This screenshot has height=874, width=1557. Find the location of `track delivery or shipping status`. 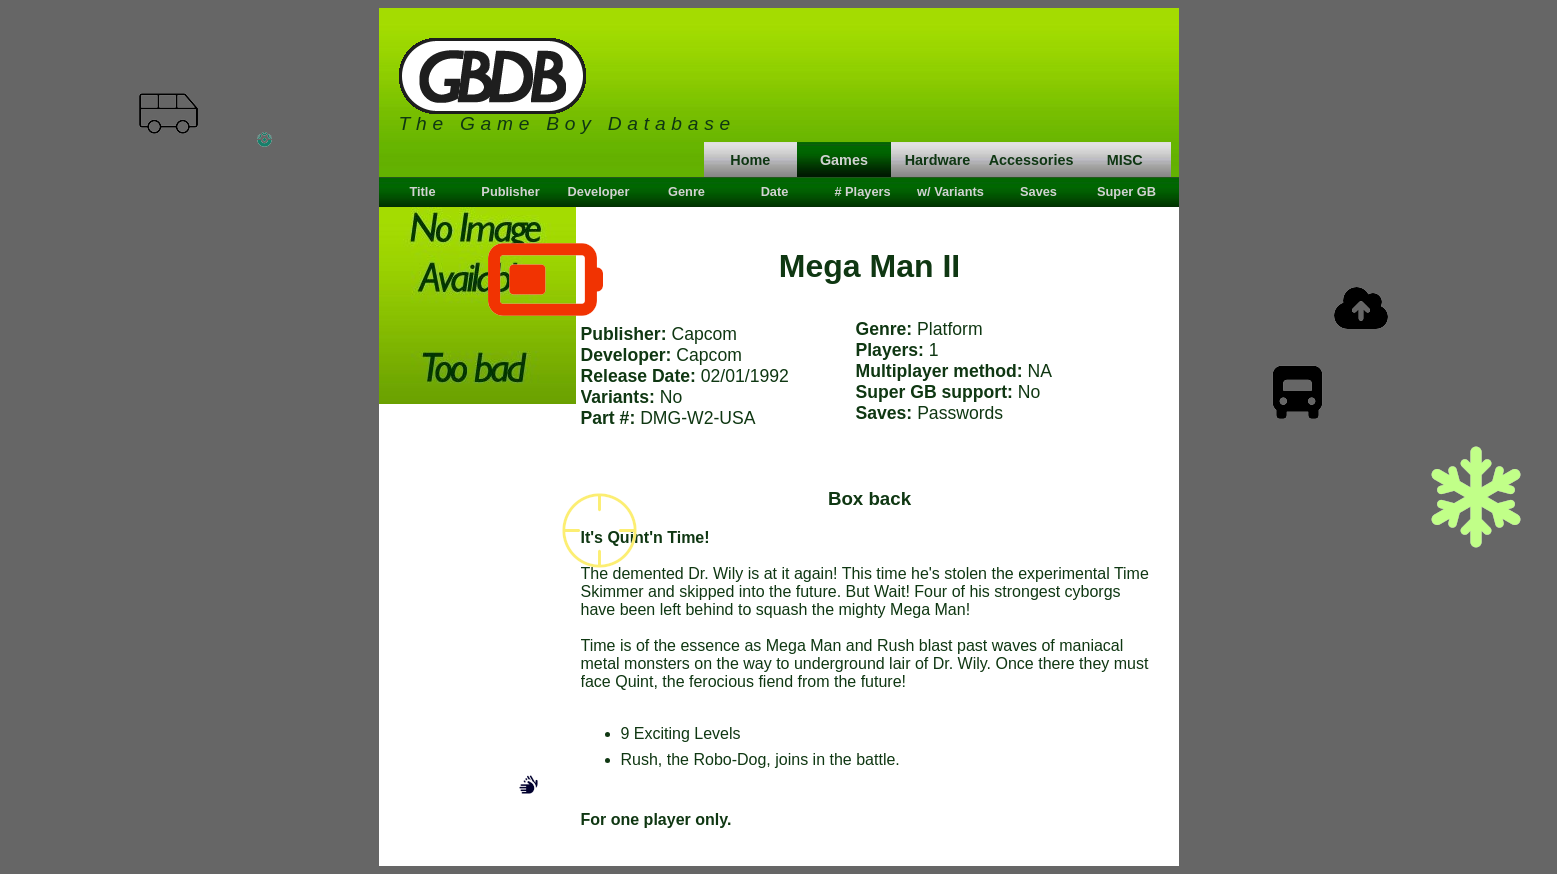

track delivery or shipping status is located at coordinates (166, 112).